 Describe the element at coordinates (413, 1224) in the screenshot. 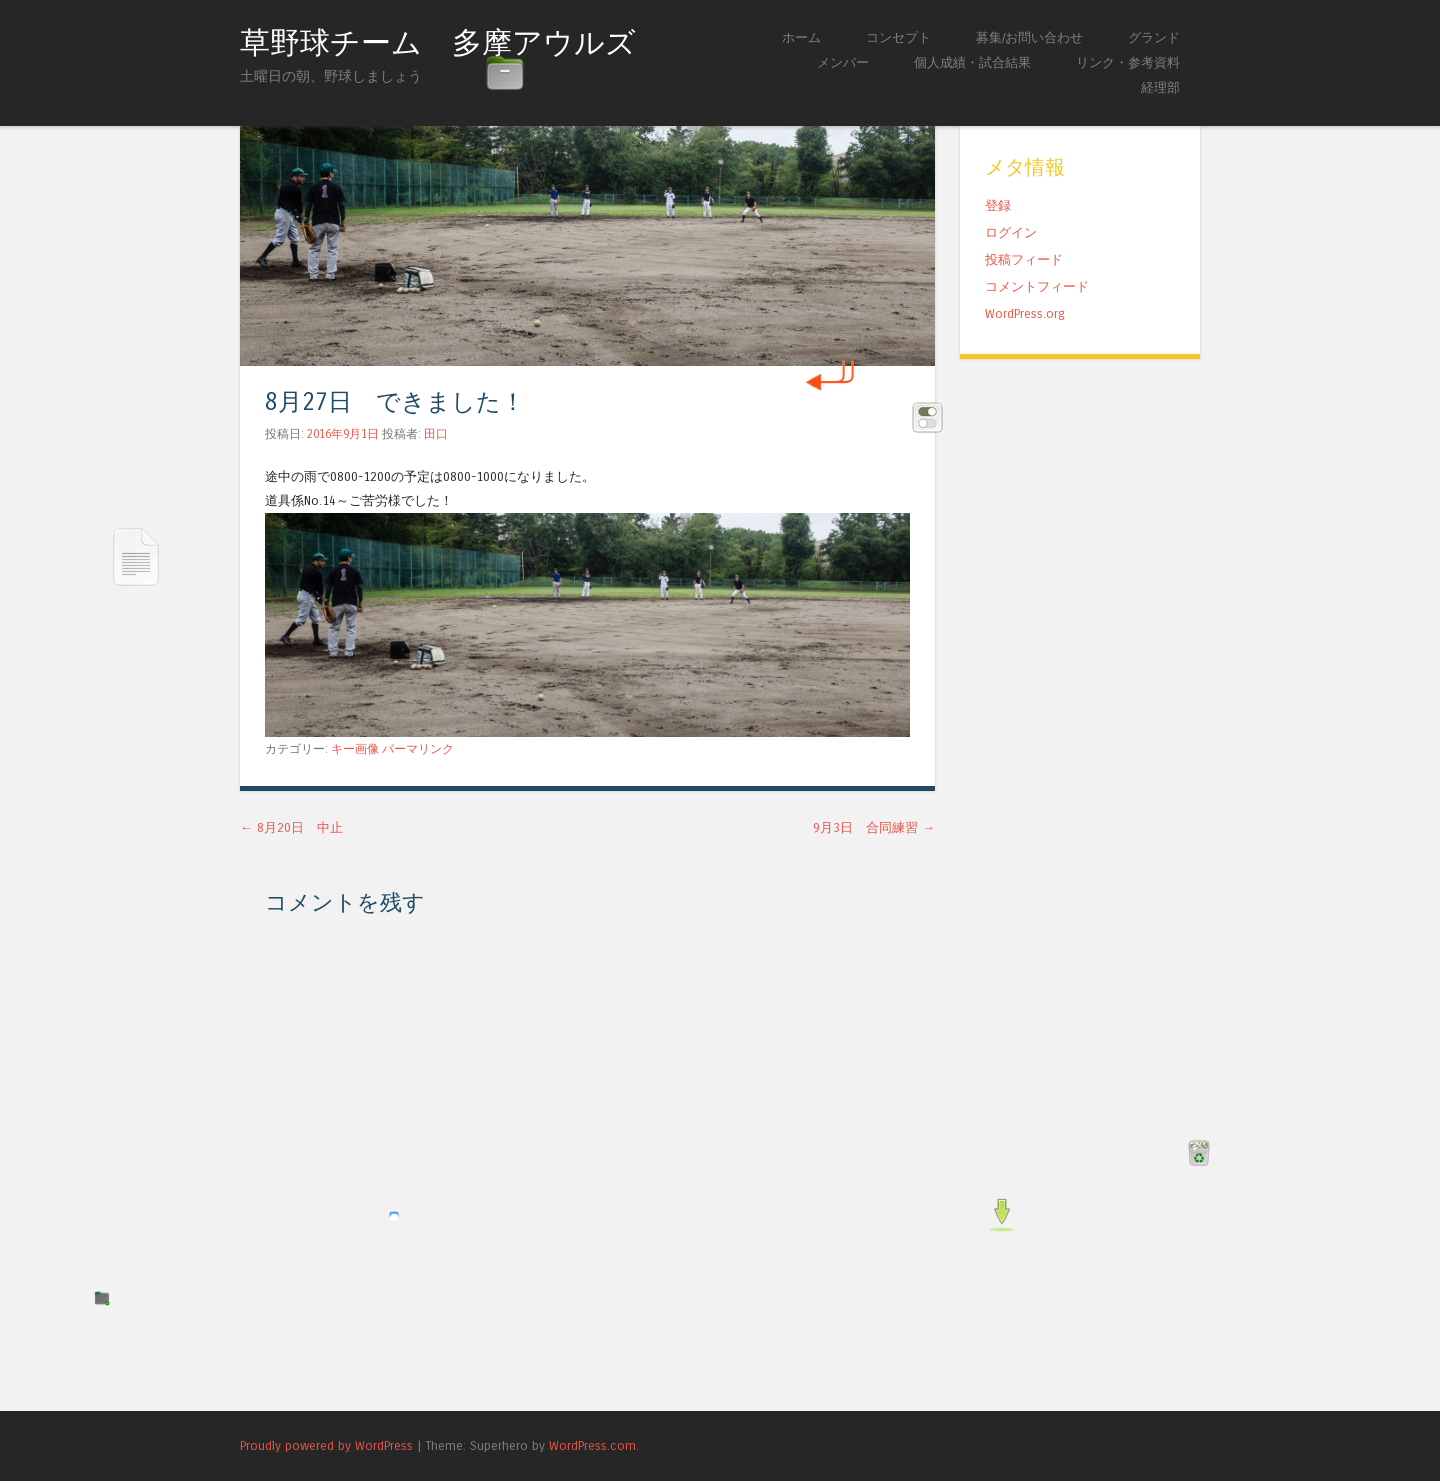

I see `manage saved passwords and login credentials` at that location.